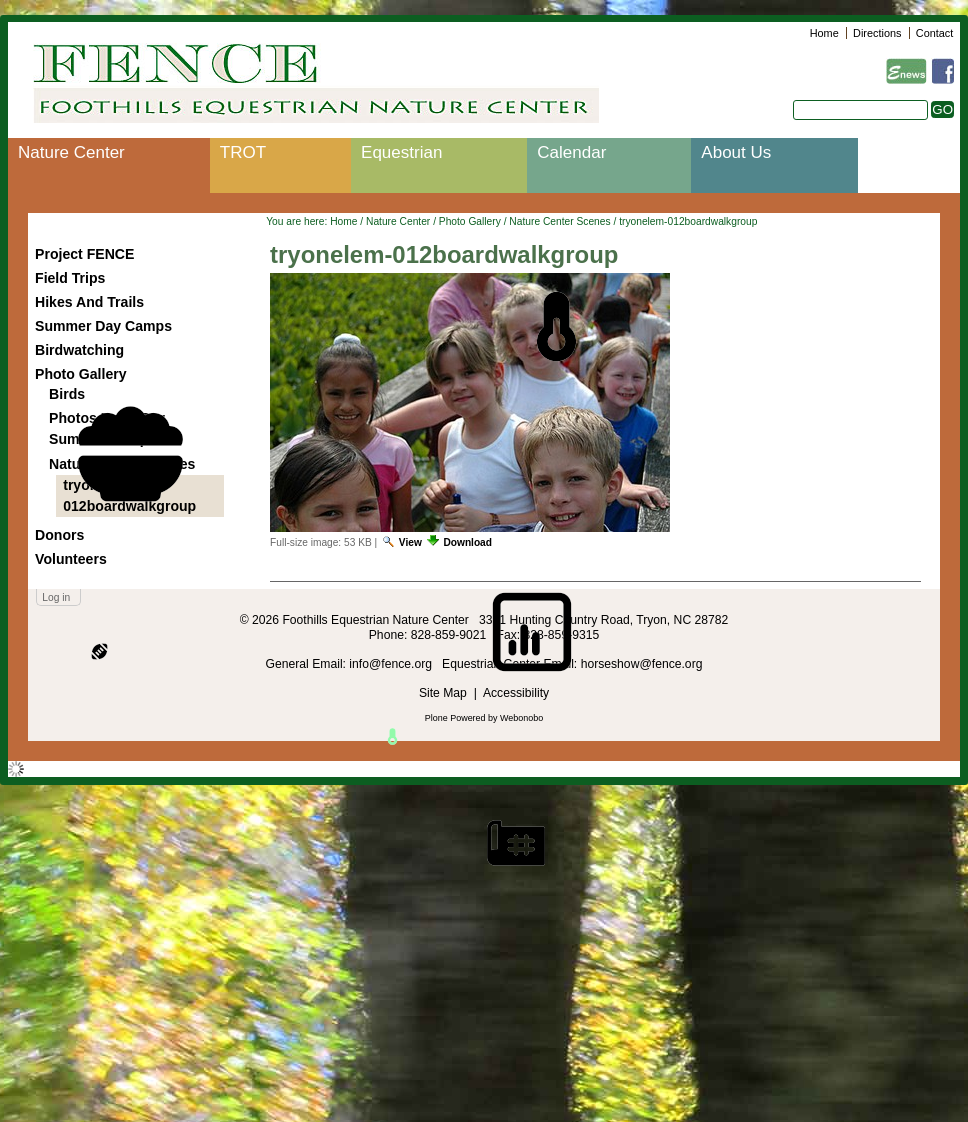  Describe the element at coordinates (130, 455) in the screenshot. I see `view food or meal options` at that location.